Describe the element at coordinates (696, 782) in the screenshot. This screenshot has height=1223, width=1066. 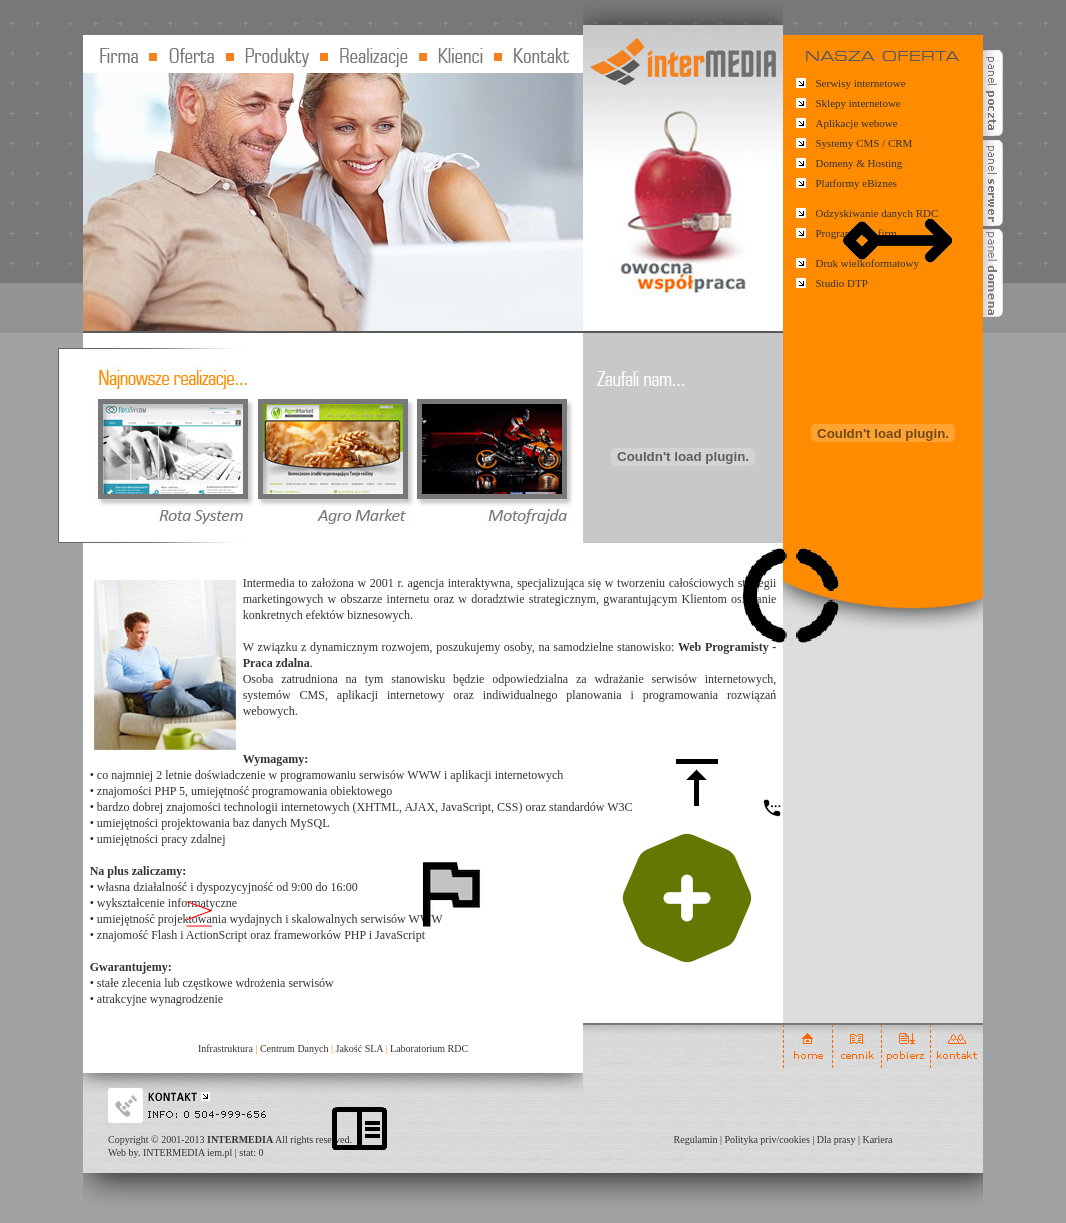
I see `align content to top` at that location.